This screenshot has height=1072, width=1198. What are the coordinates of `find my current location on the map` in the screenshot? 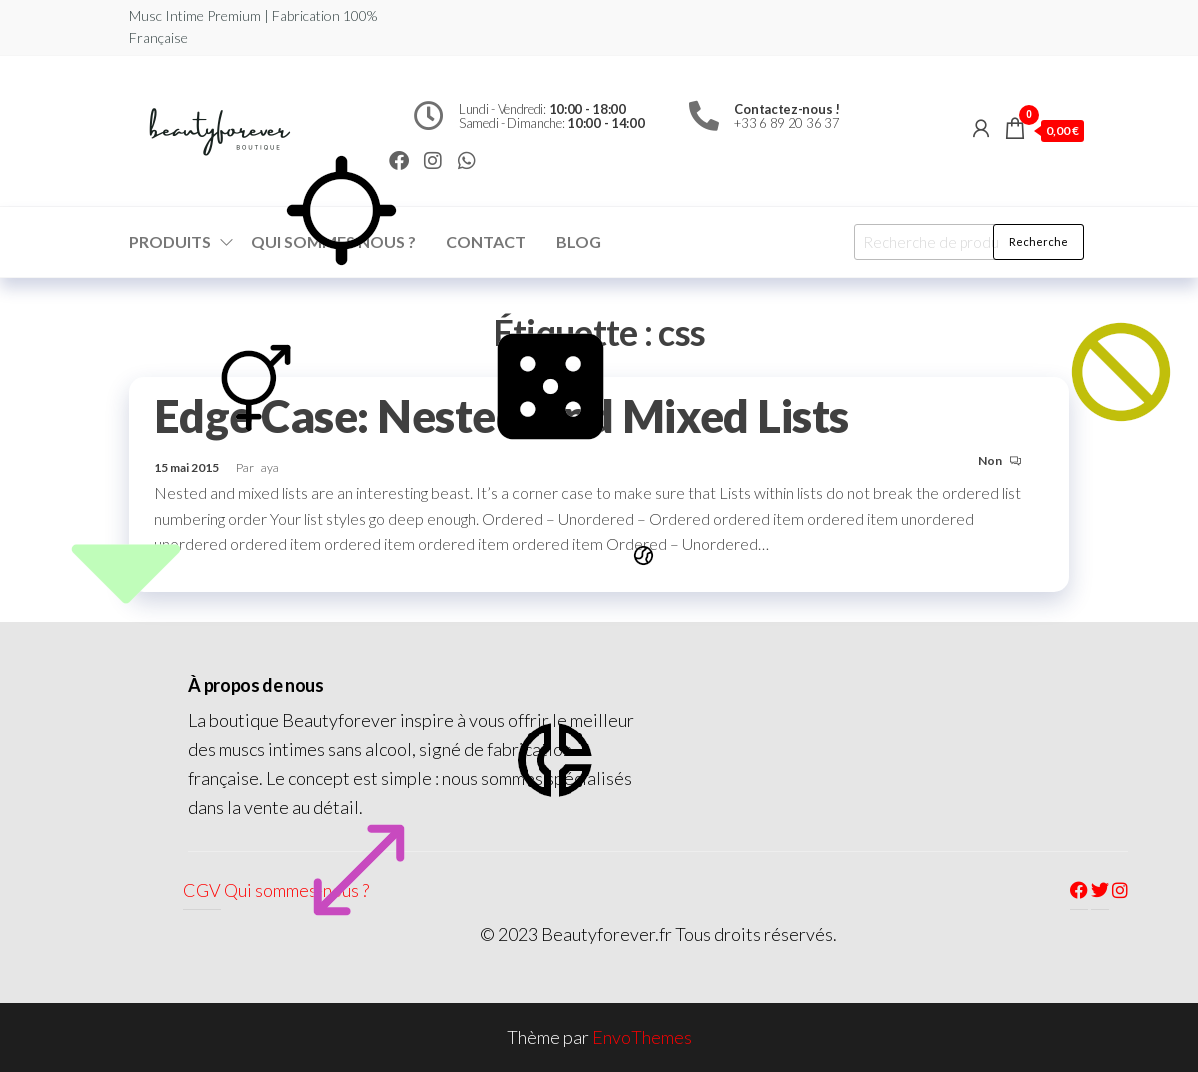 It's located at (341, 210).